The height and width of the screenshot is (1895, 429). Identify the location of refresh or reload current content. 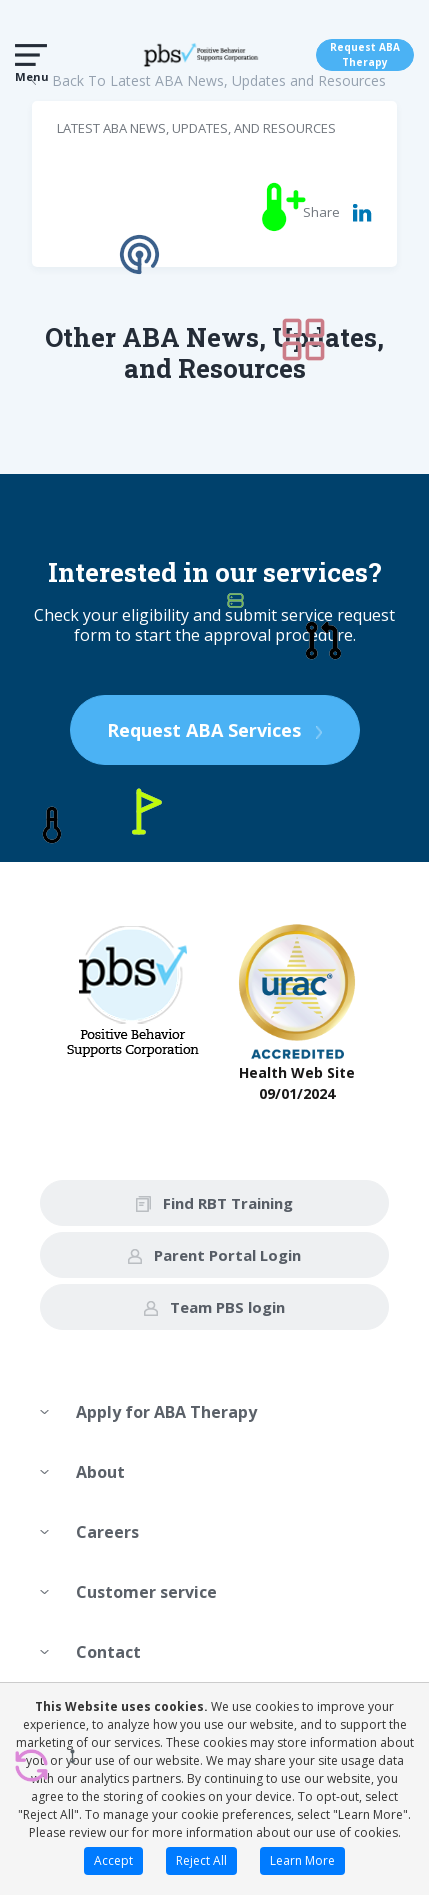
(31, 1765).